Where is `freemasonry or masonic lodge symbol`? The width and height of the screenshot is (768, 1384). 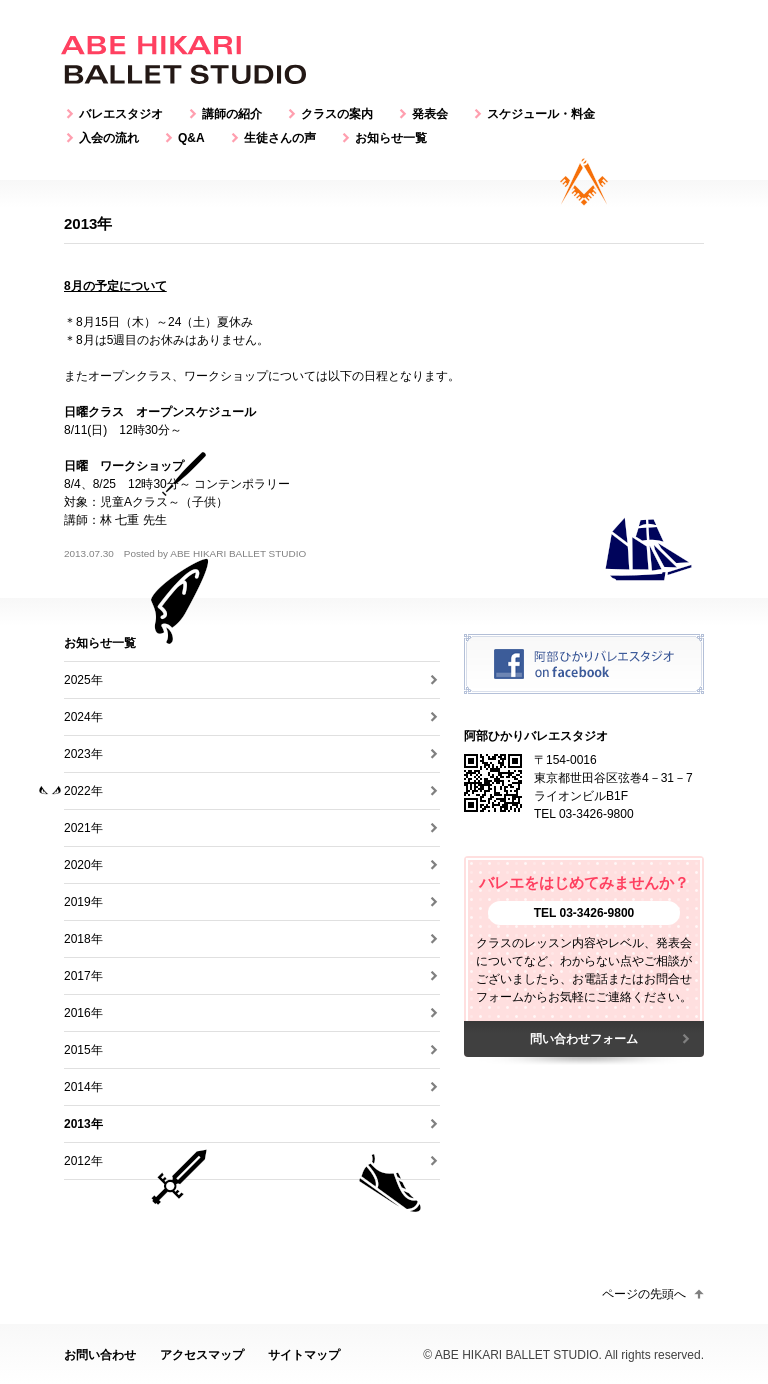 freemasonry or masonic lodge symbol is located at coordinates (584, 182).